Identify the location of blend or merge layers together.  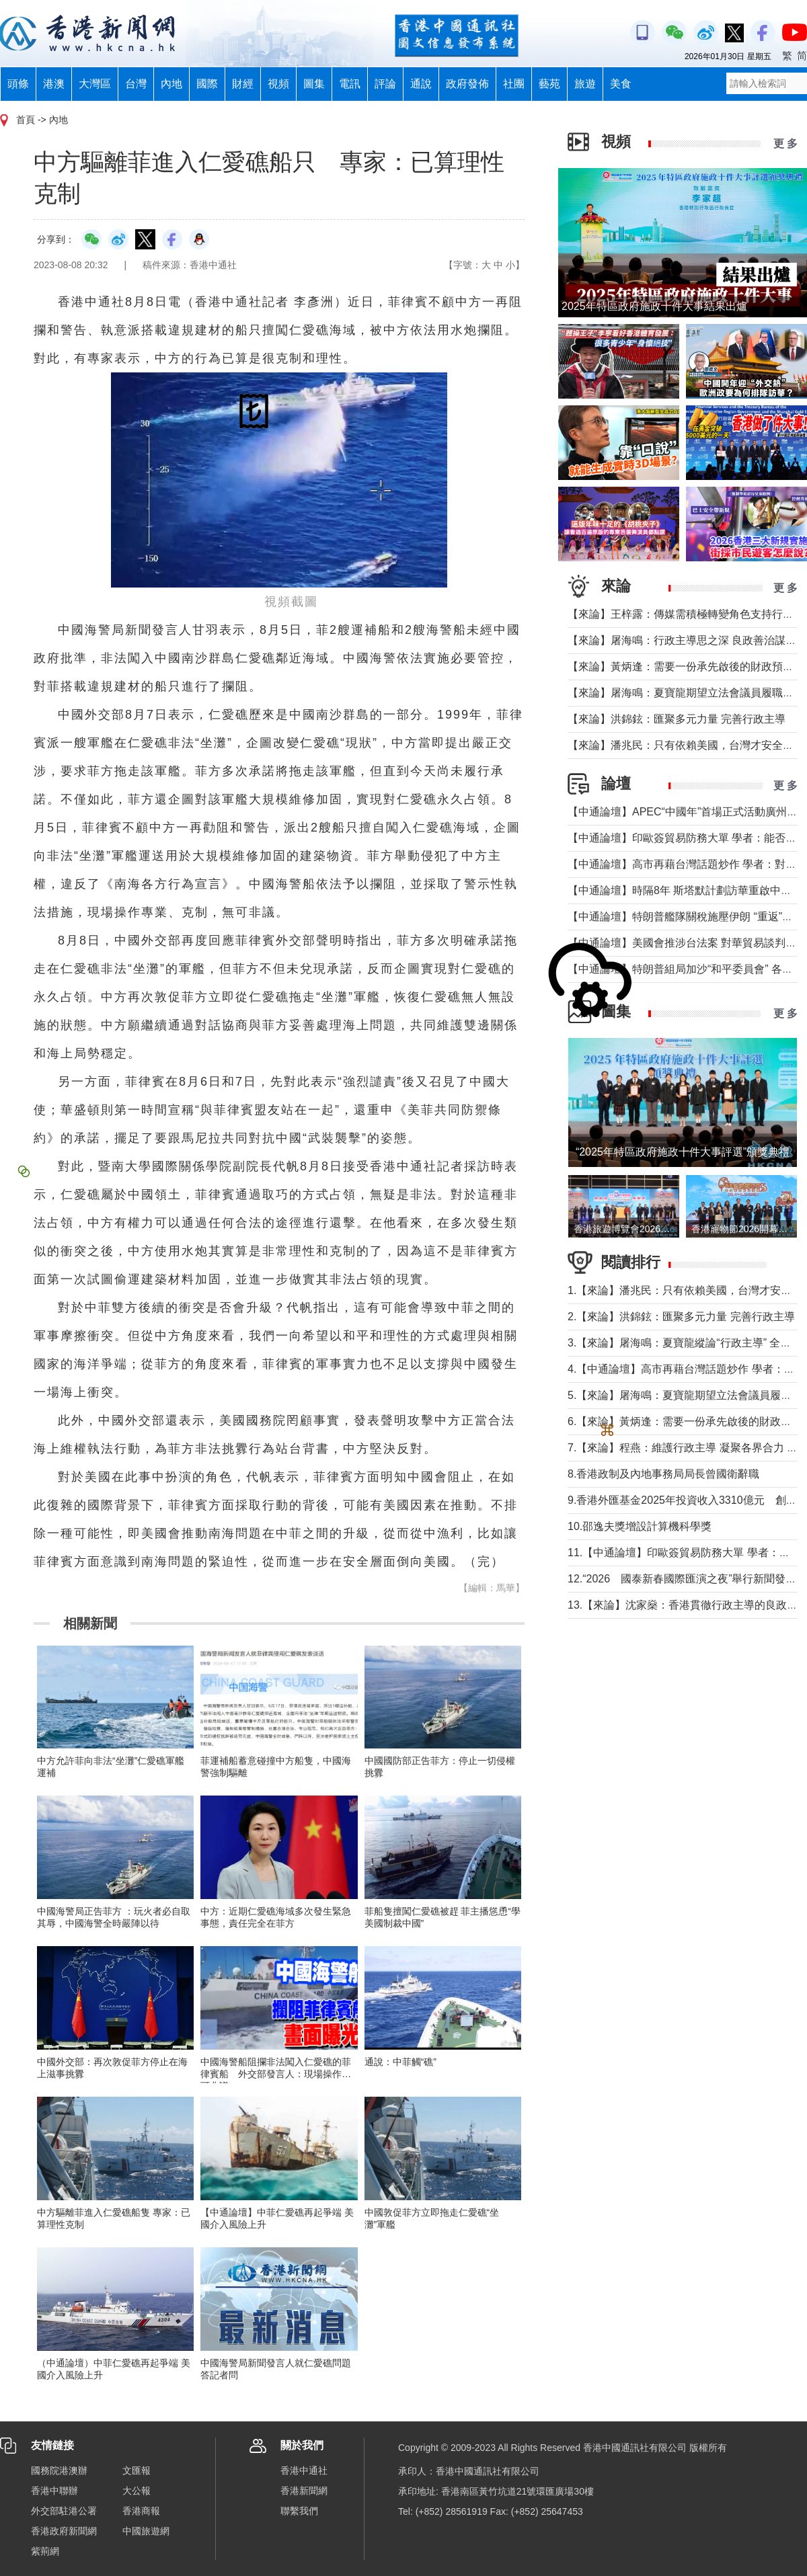
(24, 1171).